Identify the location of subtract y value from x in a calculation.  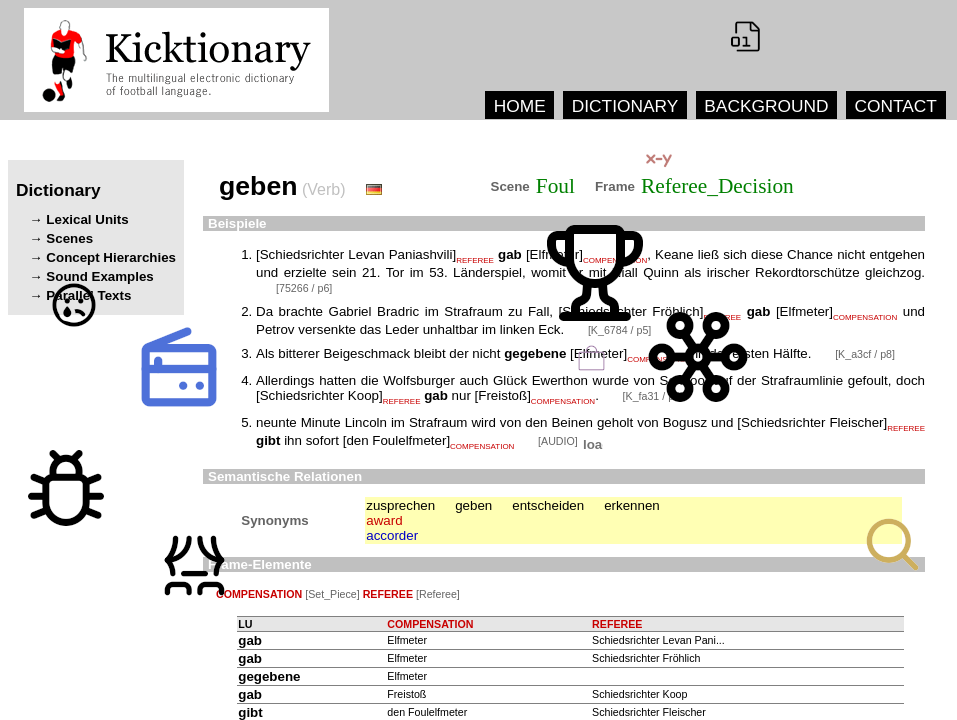
(659, 159).